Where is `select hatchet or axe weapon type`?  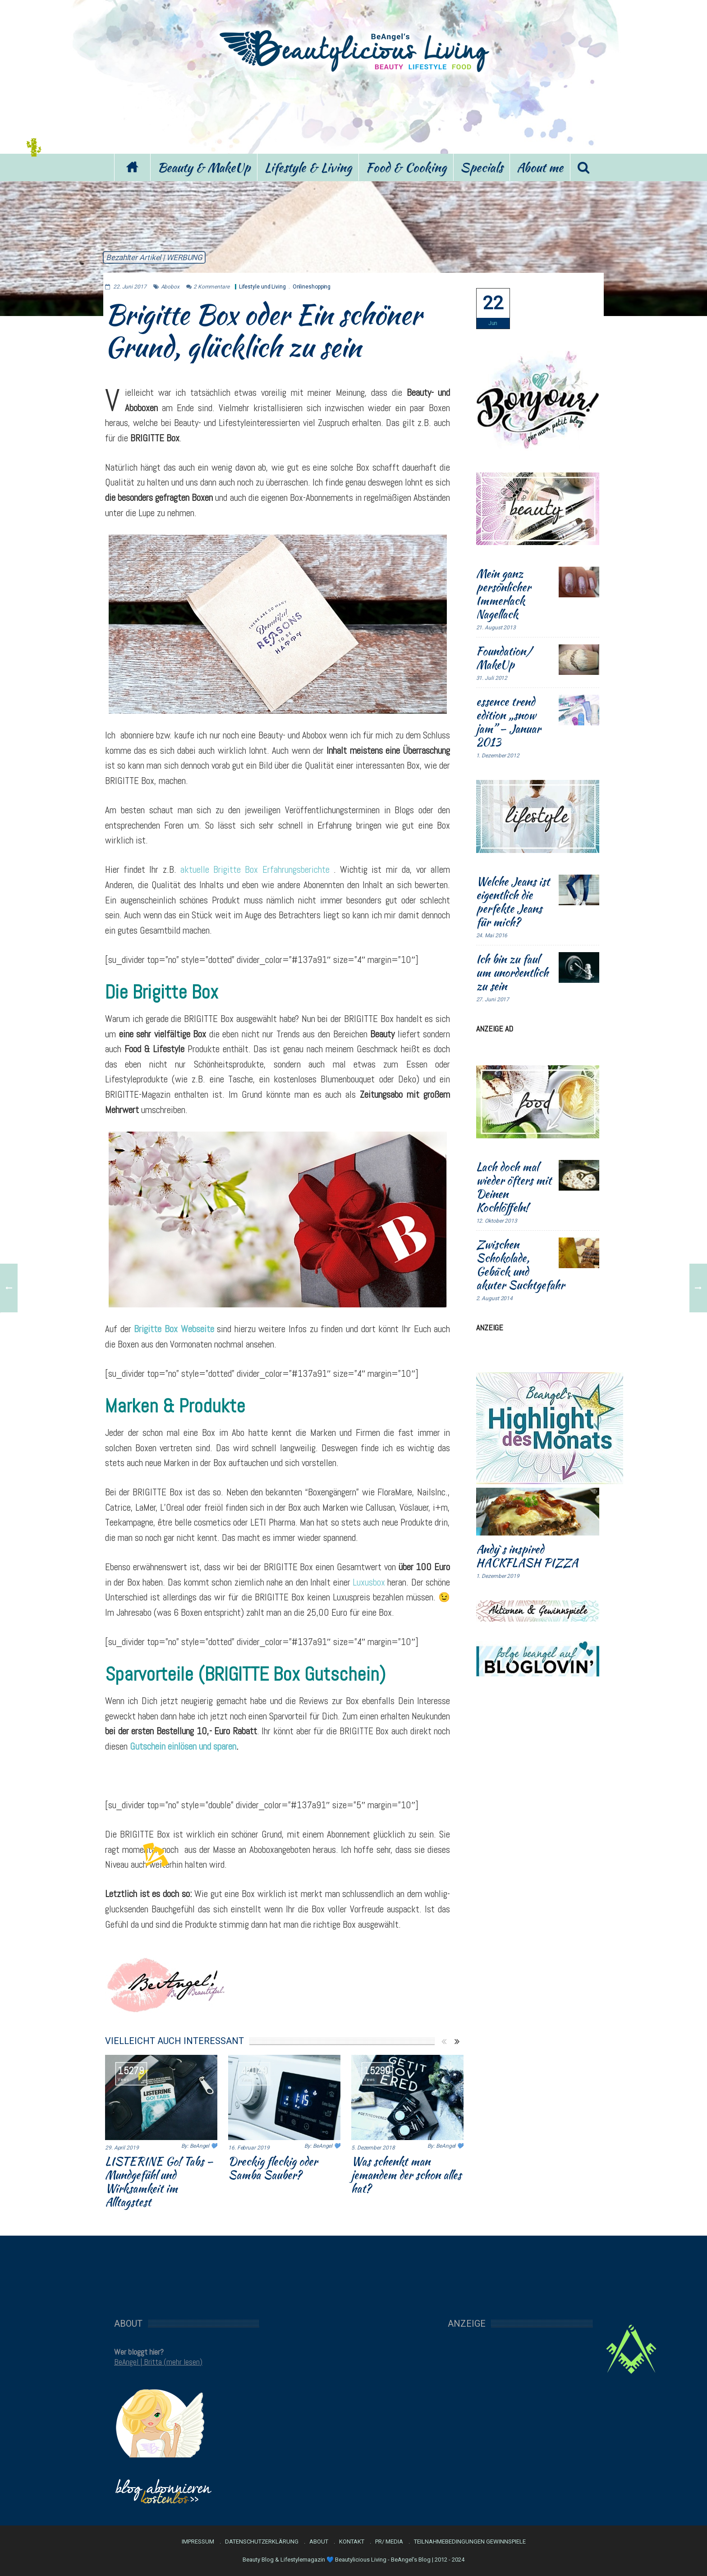
select hatchet or axe weapon type is located at coordinates (156, 1855).